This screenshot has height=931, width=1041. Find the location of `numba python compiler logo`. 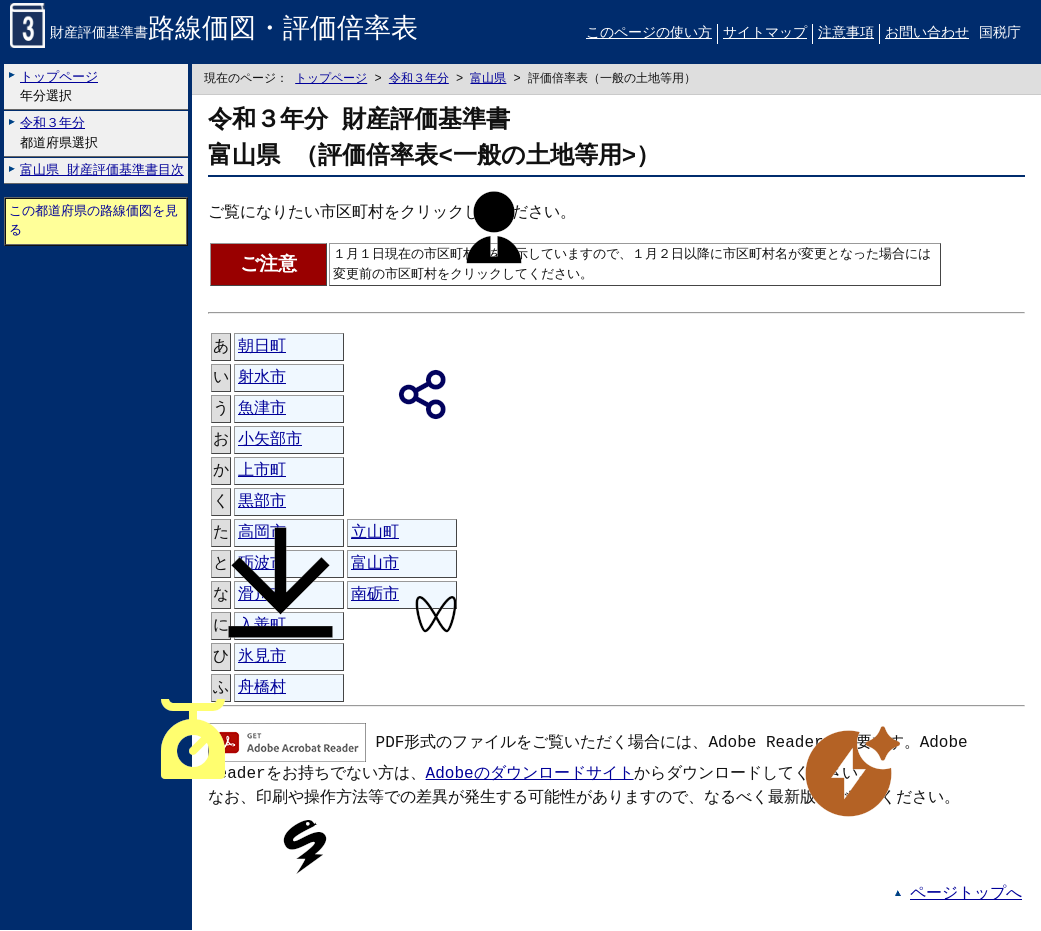

numba python compiler logo is located at coordinates (305, 847).